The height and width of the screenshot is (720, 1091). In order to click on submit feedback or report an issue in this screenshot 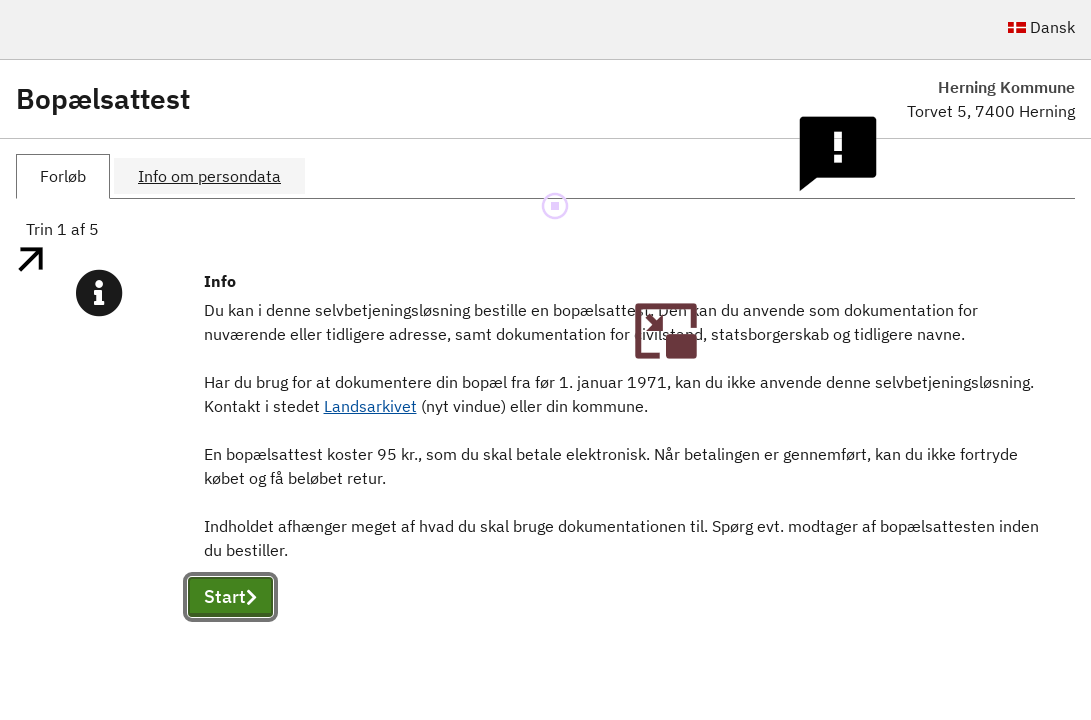, I will do `click(838, 151)`.